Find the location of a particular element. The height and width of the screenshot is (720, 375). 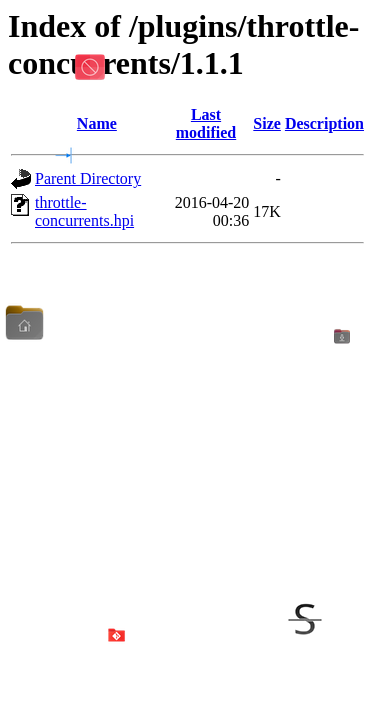

go to the last item or page is located at coordinates (63, 155).